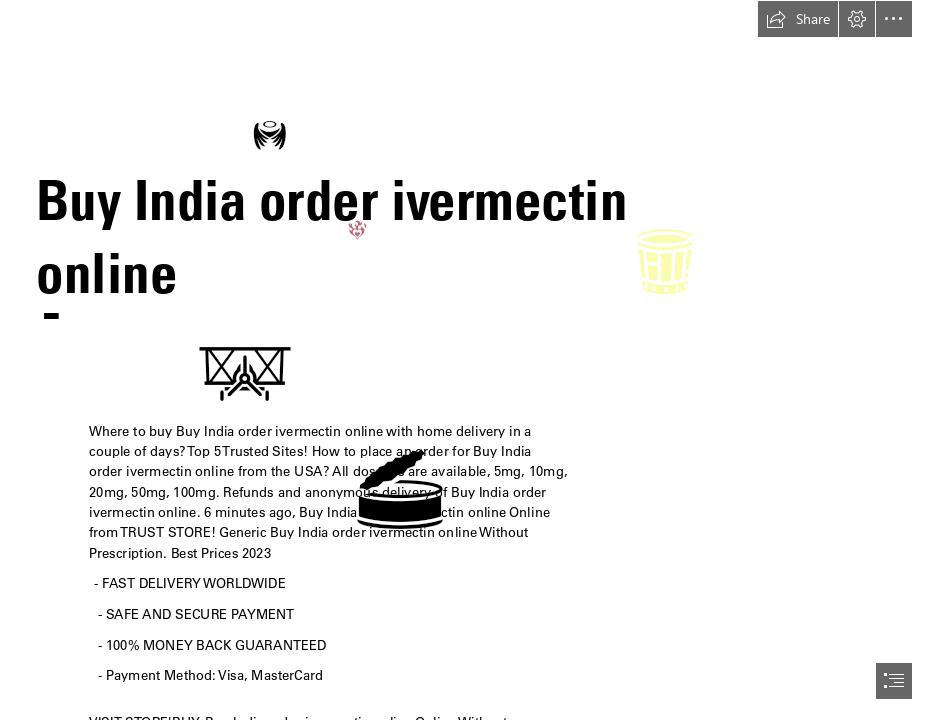  What do you see at coordinates (269, 136) in the screenshot?
I see `select angel costume or outfit` at bounding box center [269, 136].